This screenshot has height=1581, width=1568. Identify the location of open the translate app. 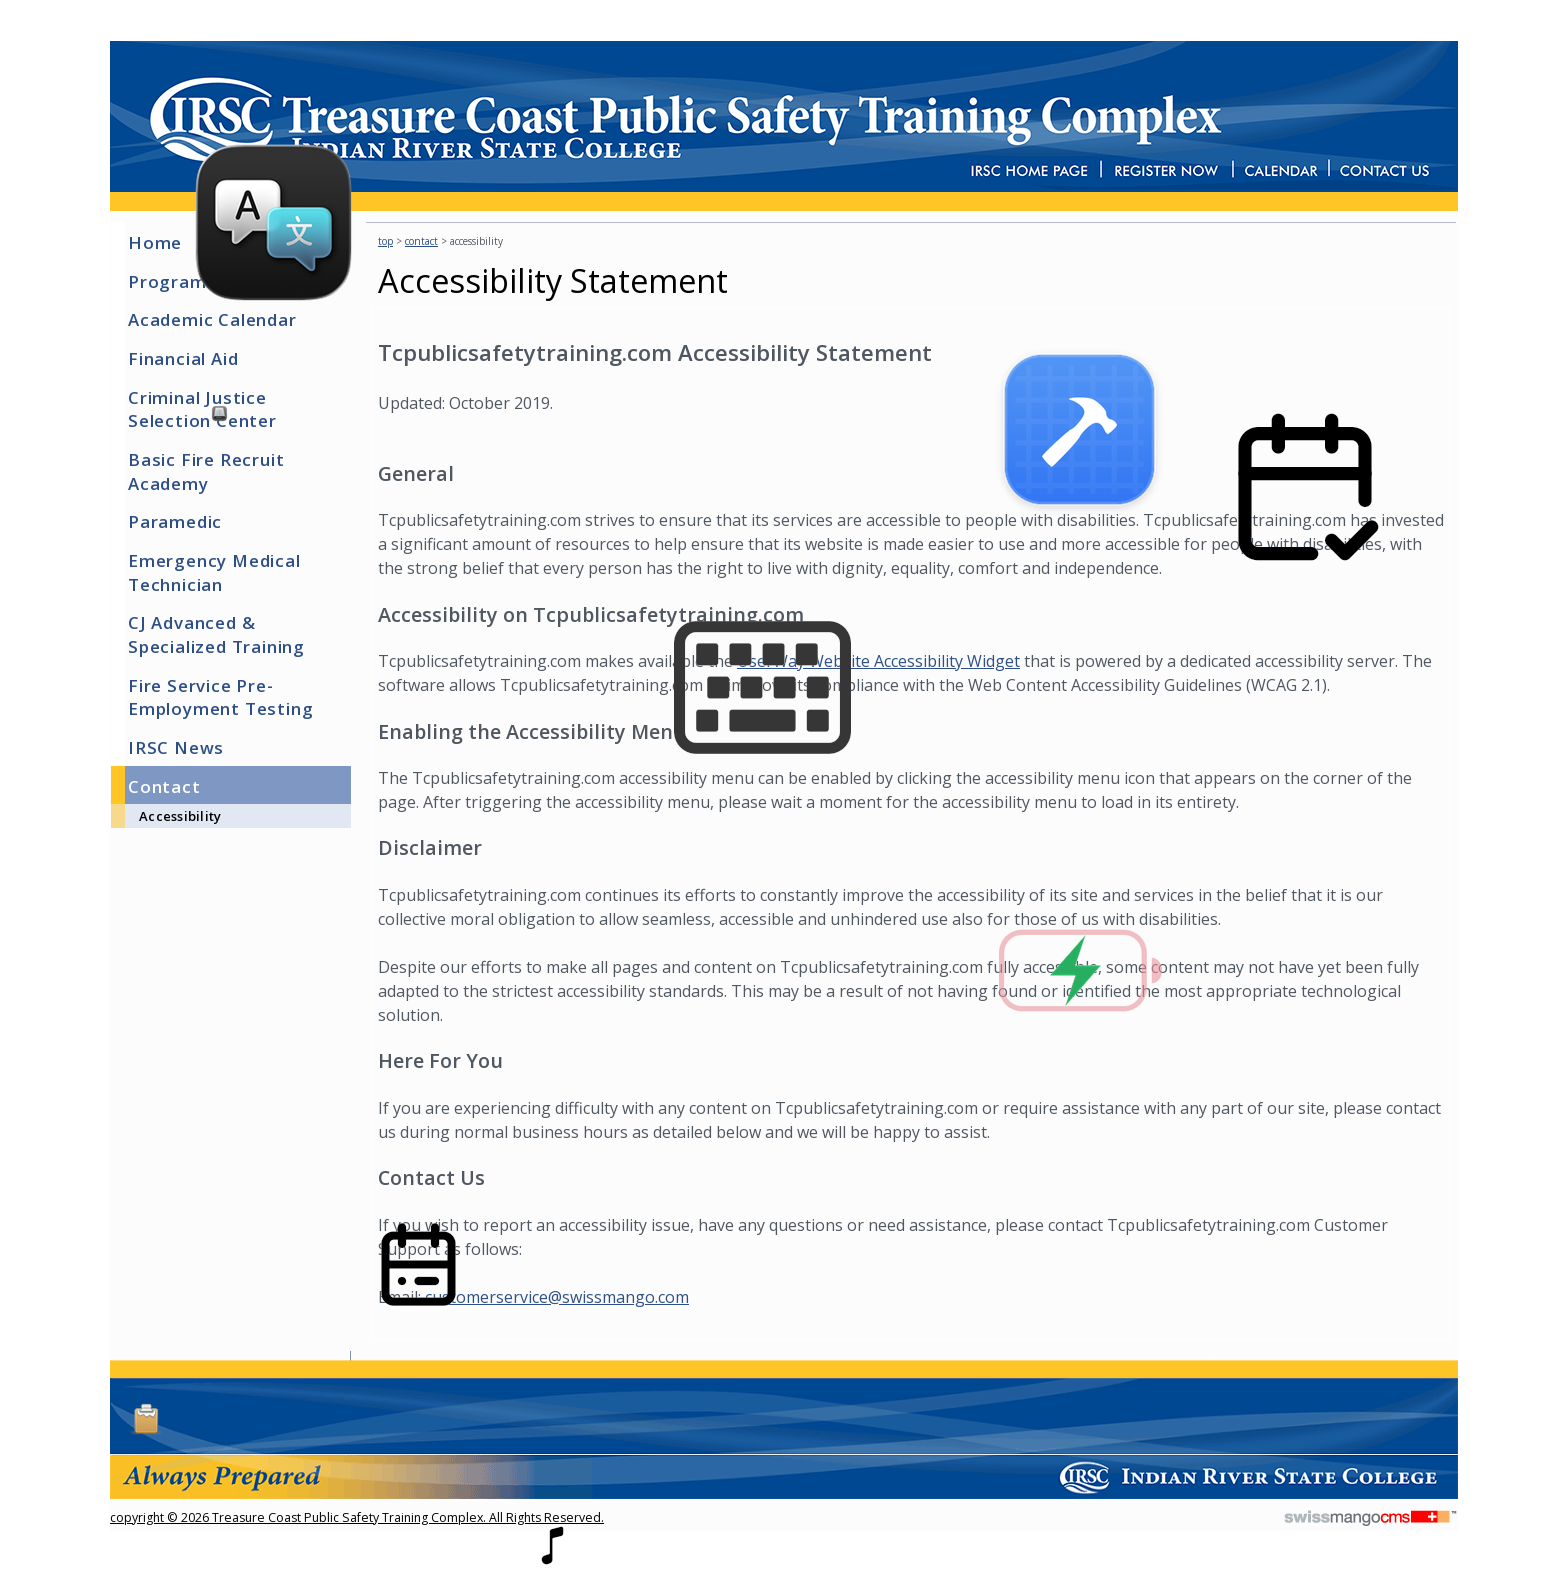
(273, 222).